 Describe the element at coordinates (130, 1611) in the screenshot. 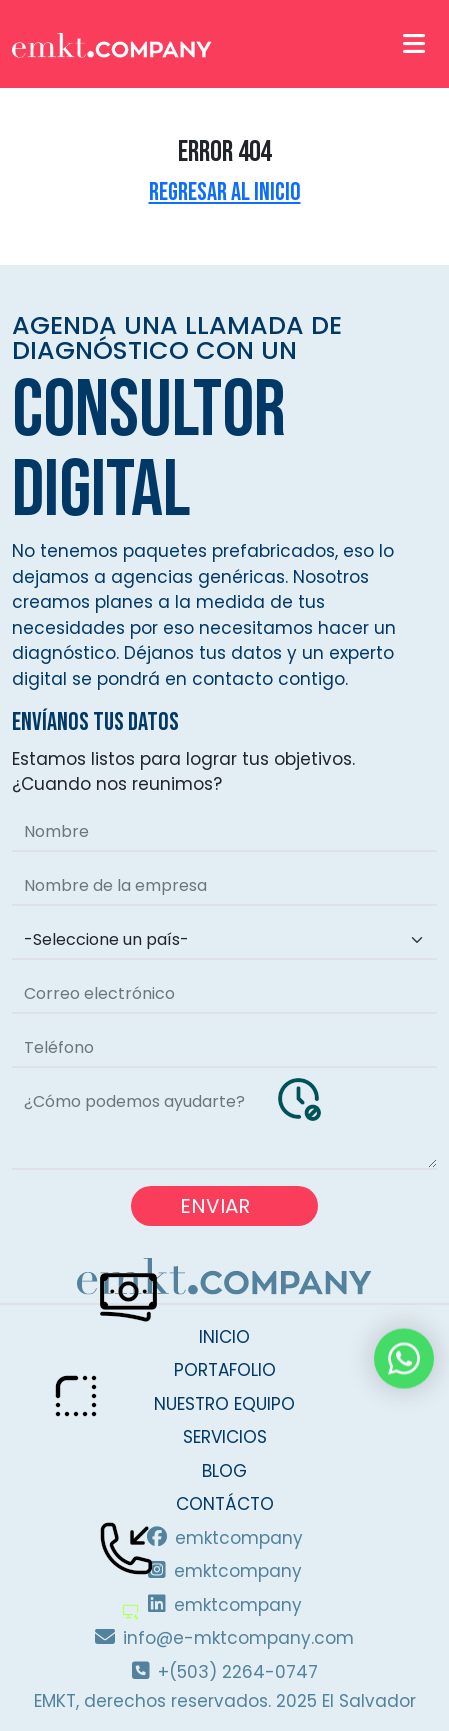

I see `desktop power or energy settings` at that location.